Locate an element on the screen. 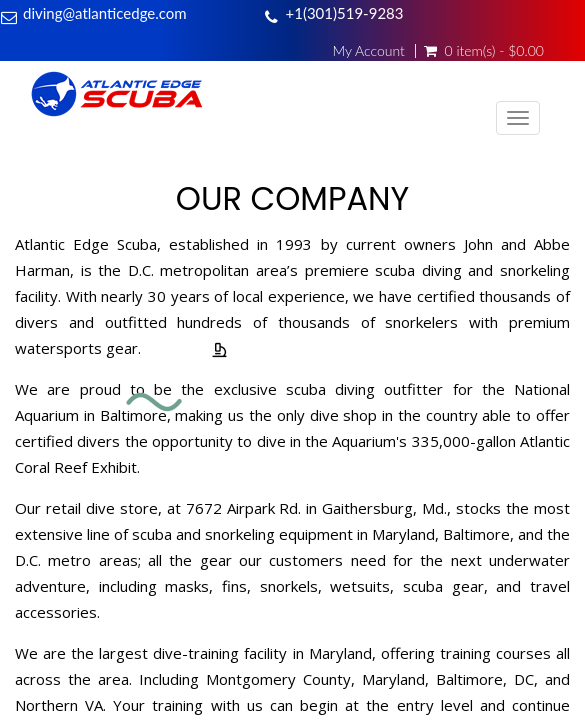  indicates approximate or similar value is located at coordinates (154, 402).